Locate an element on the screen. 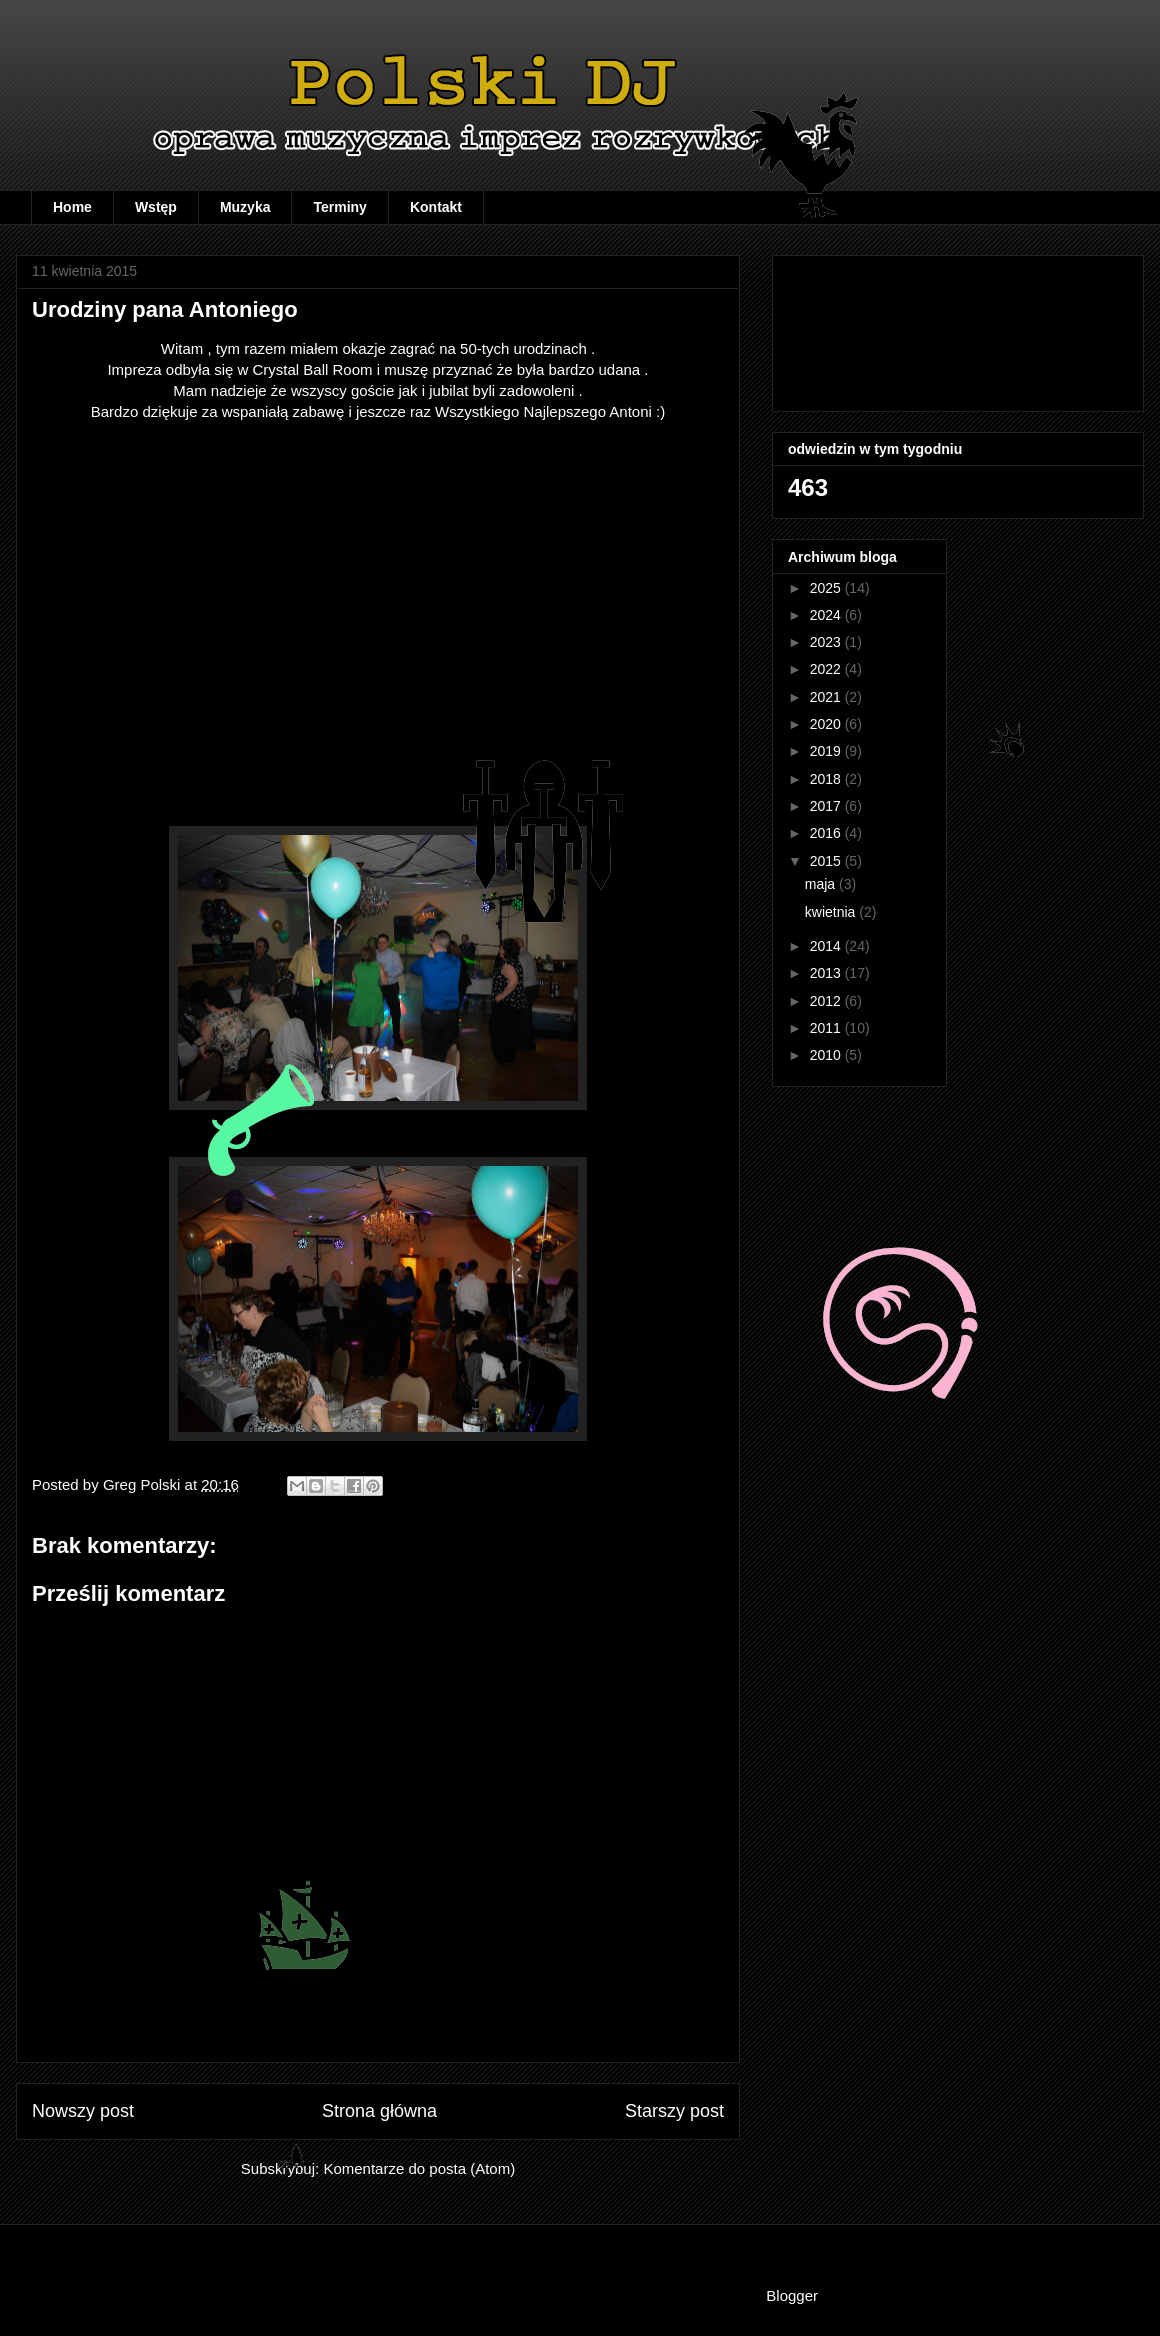  select a knight or warrior character class is located at coordinates (543, 841).